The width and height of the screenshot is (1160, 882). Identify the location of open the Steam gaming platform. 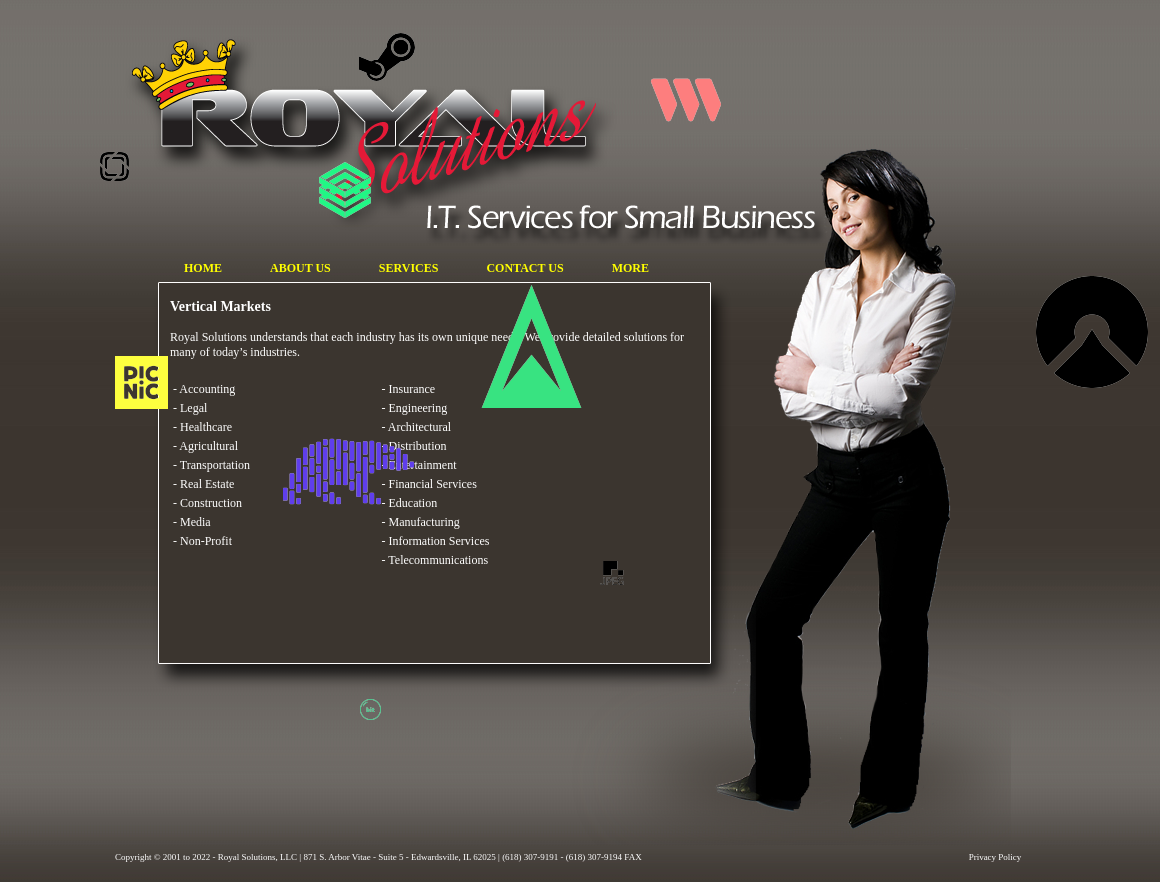
(387, 57).